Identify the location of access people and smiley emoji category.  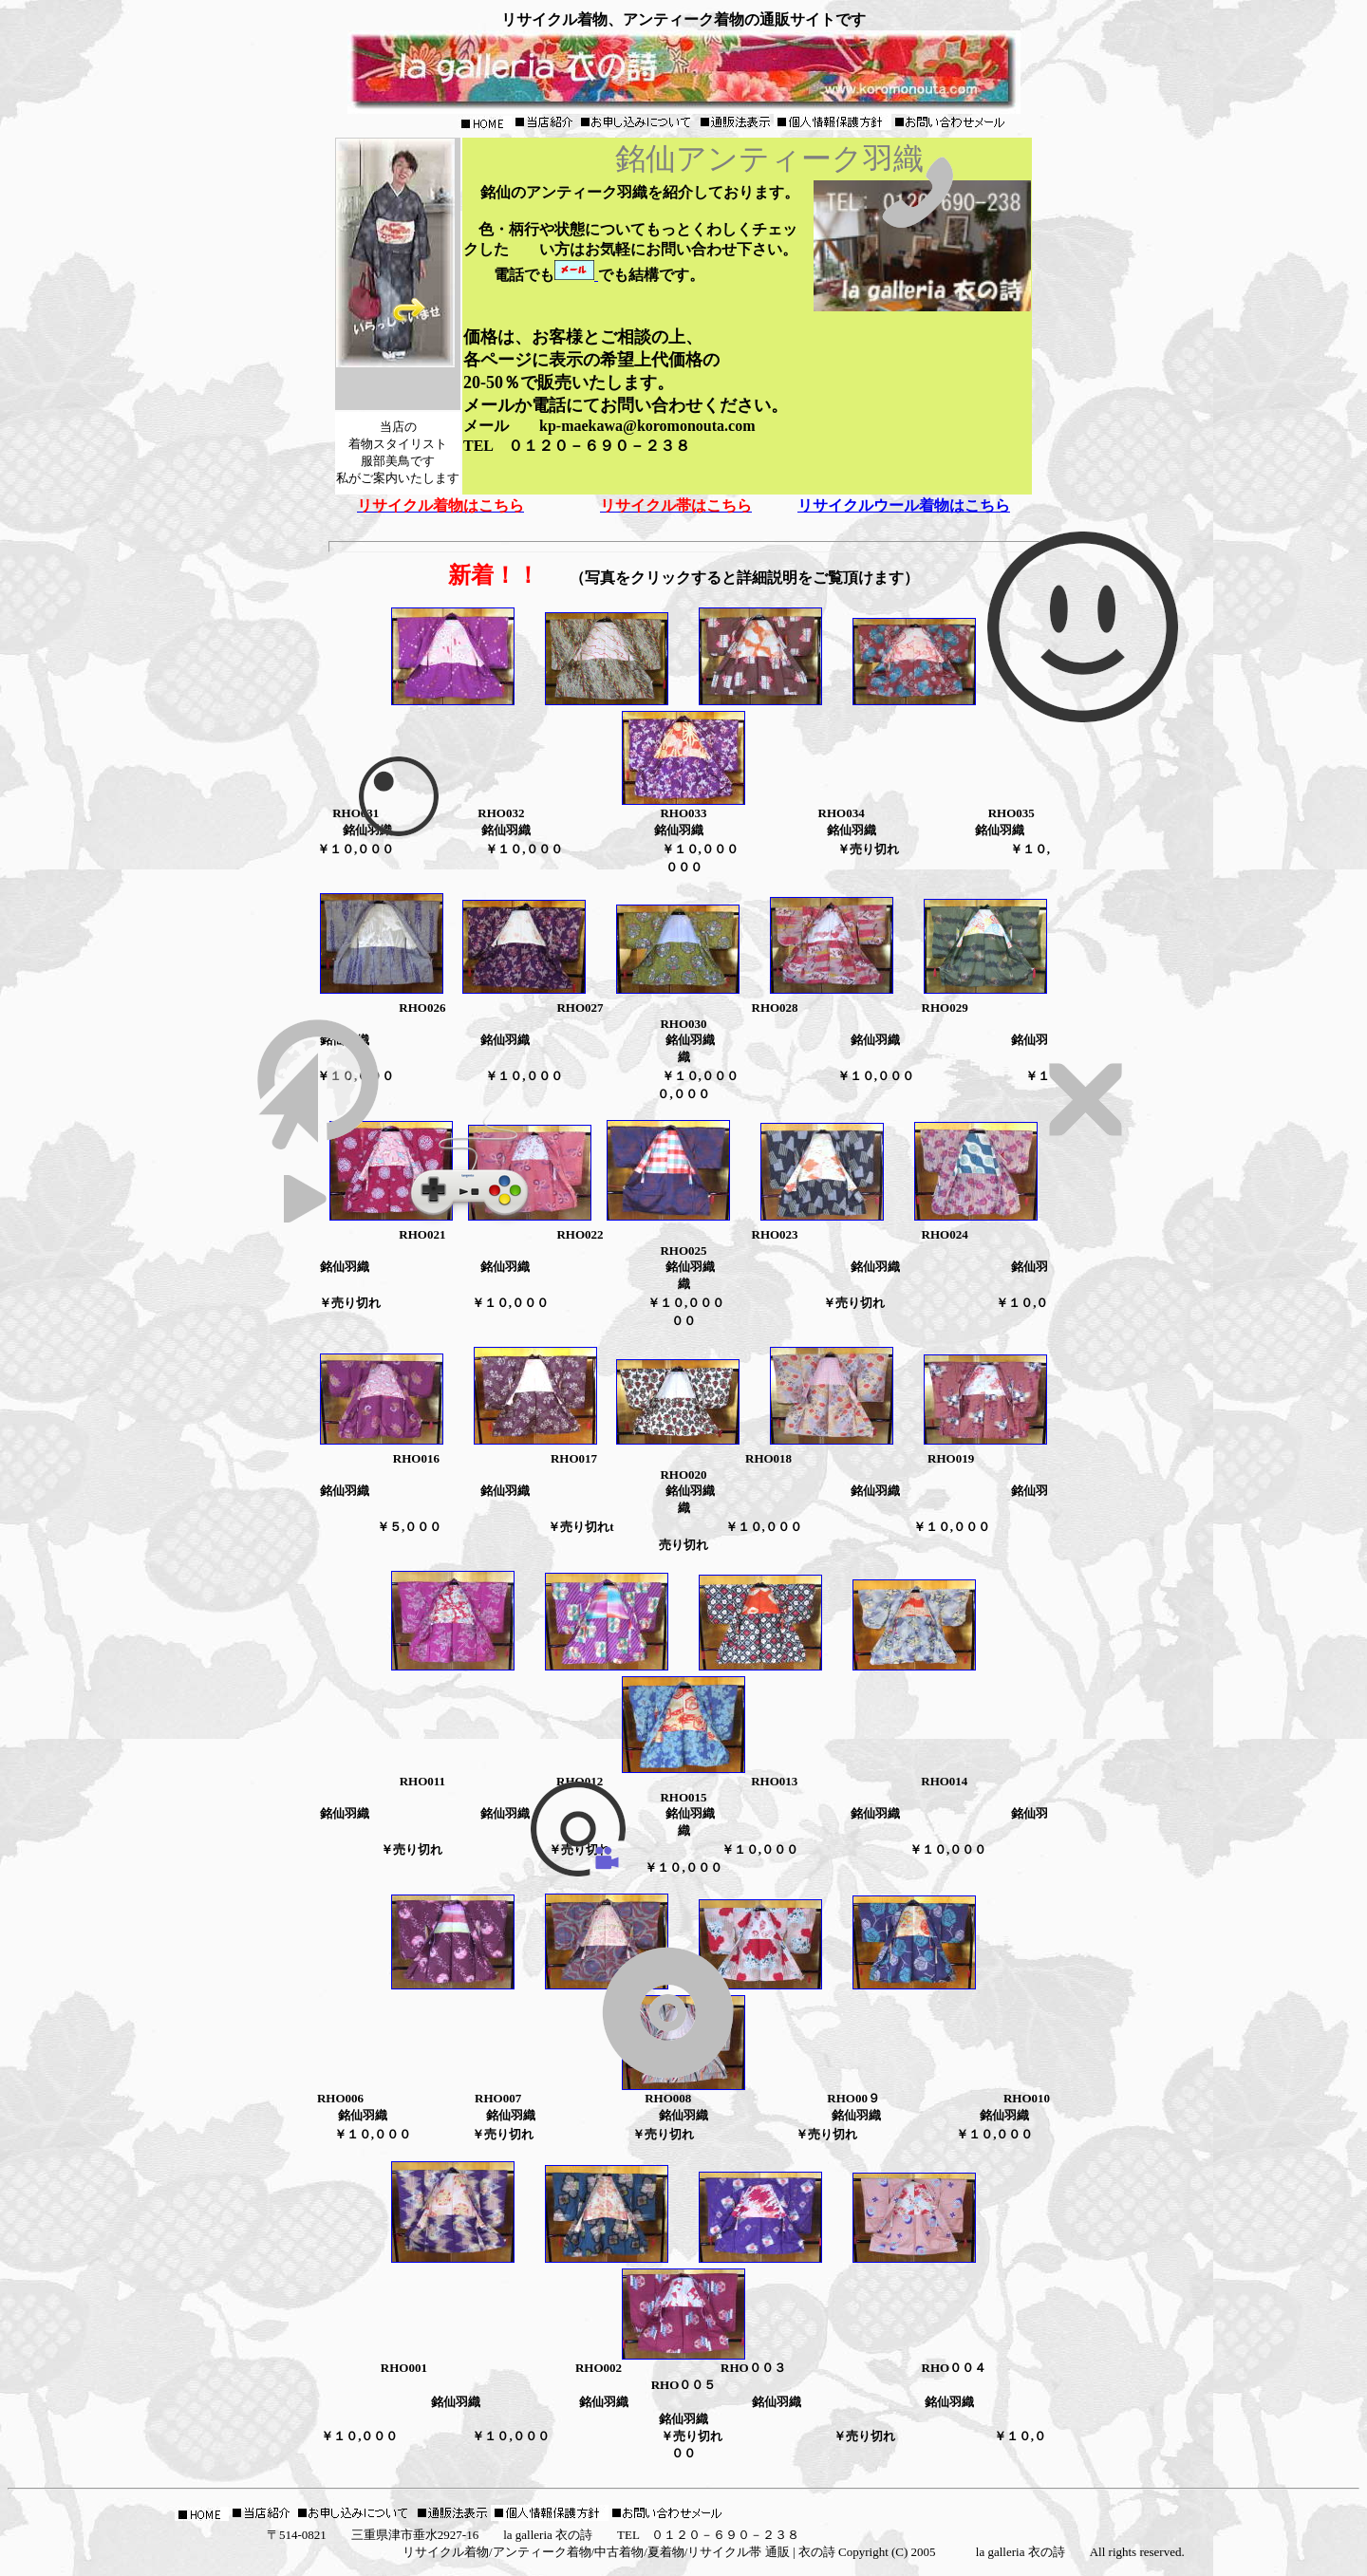
(1082, 626).